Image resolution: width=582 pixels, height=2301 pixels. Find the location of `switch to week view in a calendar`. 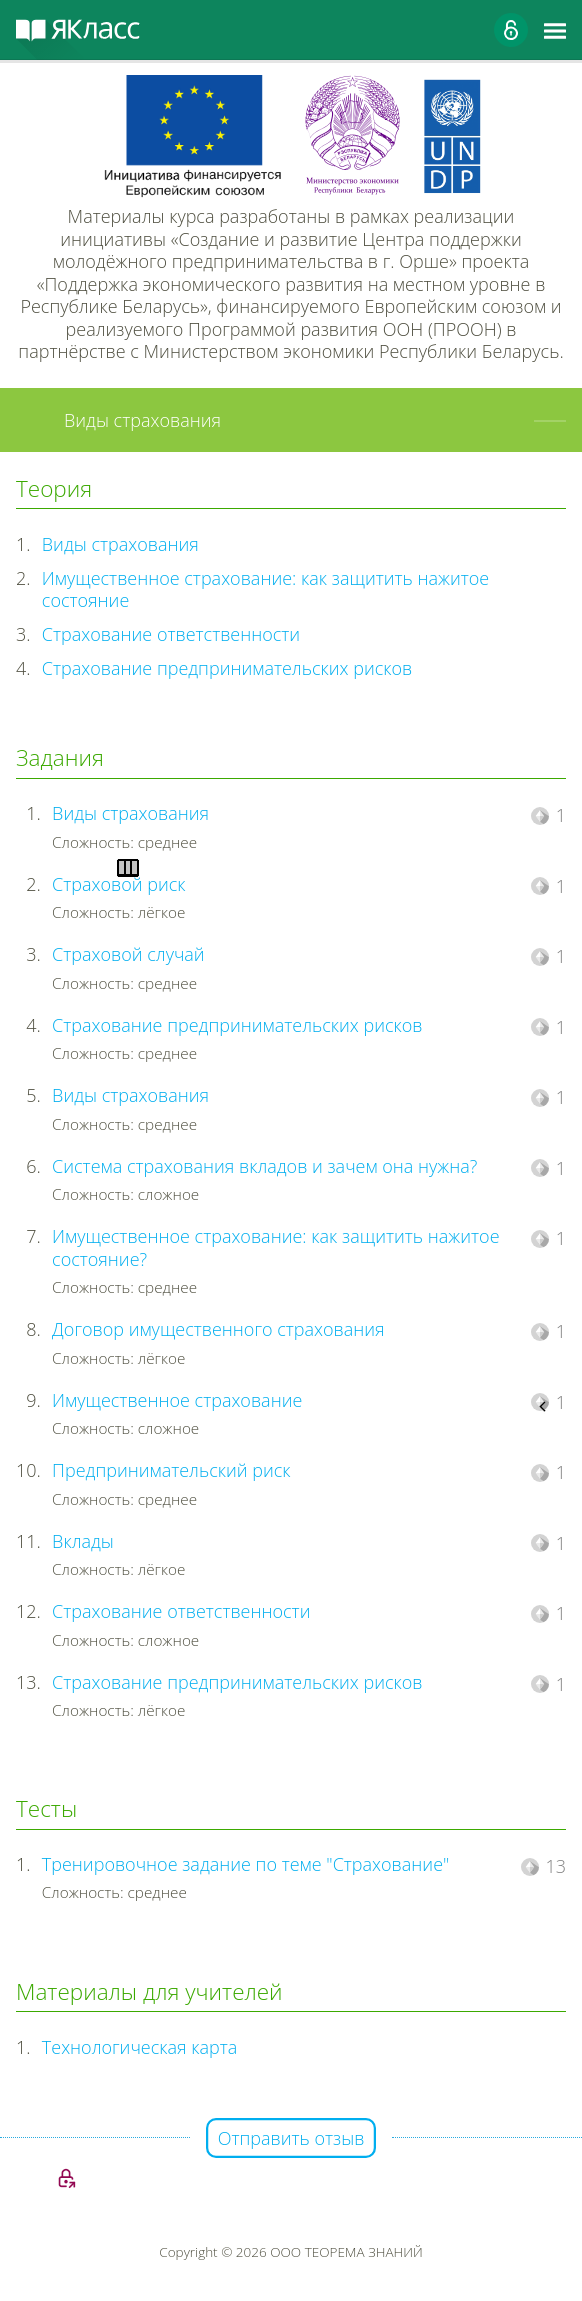

switch to week view in a calendar is located at coordinates (128, 868).